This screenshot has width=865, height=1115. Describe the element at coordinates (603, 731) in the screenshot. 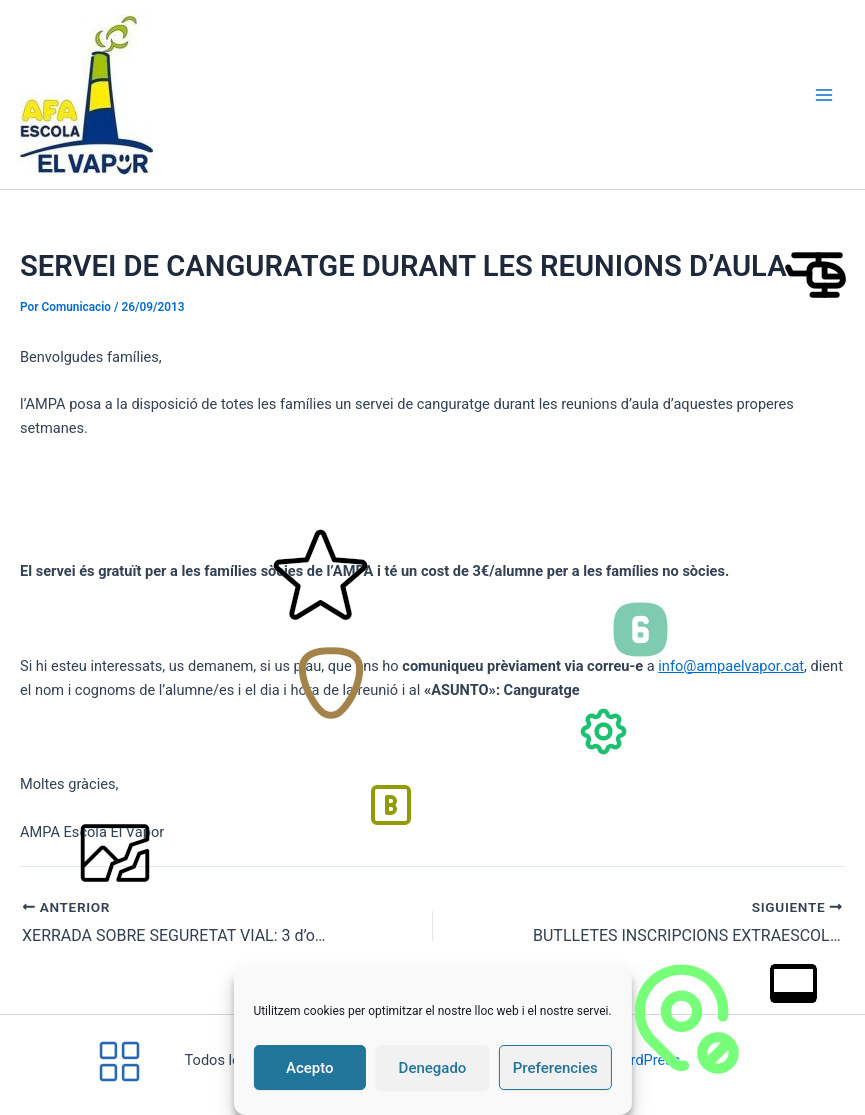

I see `access app or system settings` at that location.